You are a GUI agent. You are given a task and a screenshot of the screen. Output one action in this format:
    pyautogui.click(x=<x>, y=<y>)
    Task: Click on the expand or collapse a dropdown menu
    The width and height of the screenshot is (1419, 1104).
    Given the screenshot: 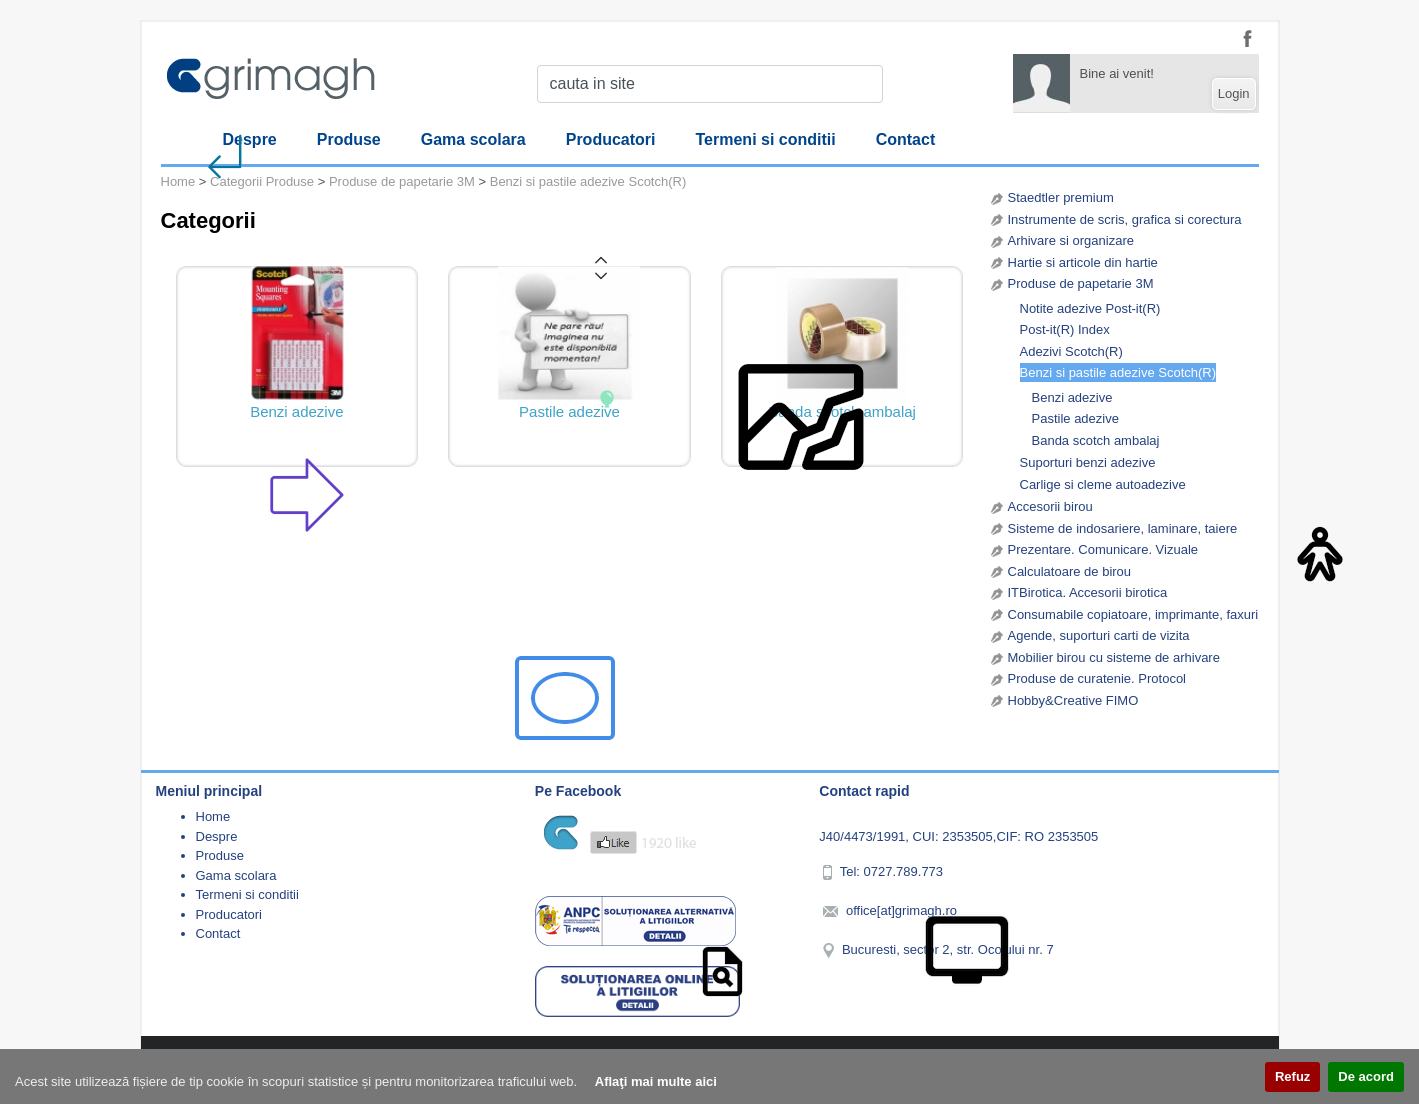 What is the action you would take?
    pyautogui.click(x=601, y=268)
    